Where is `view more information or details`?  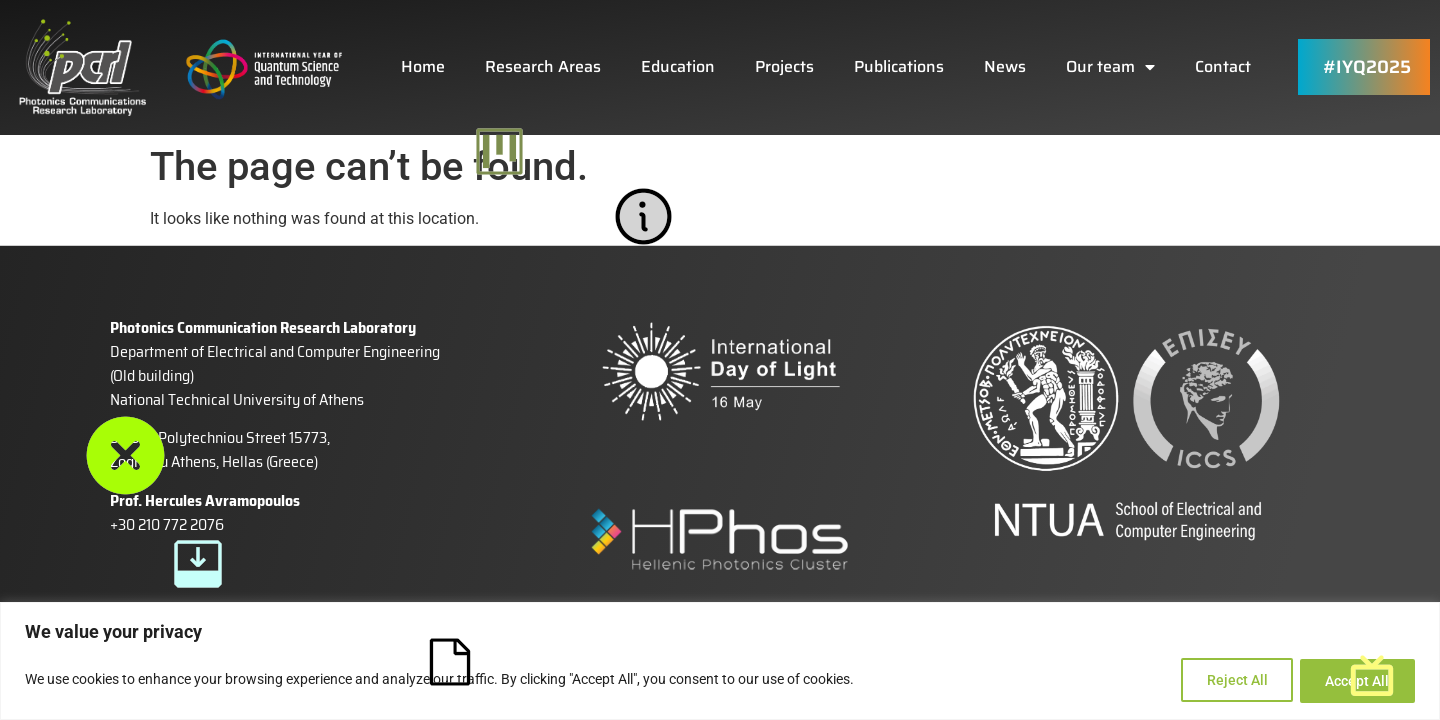
view more information or details is located at coordinates (643, 216).